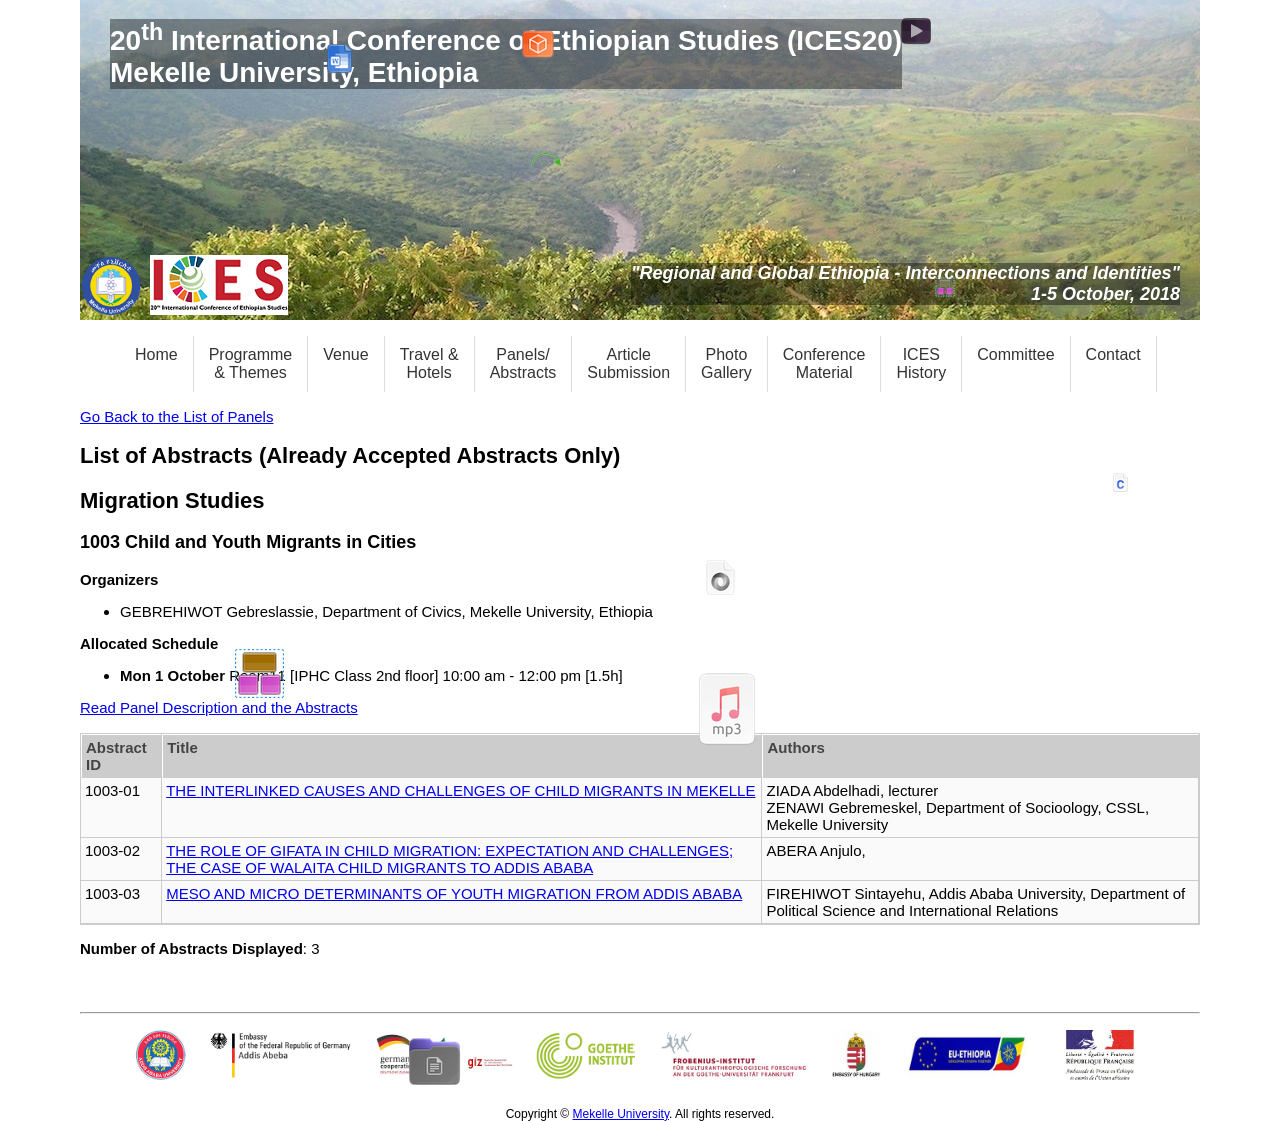  I want to click on an mp3 audio file, so click(727, 709).